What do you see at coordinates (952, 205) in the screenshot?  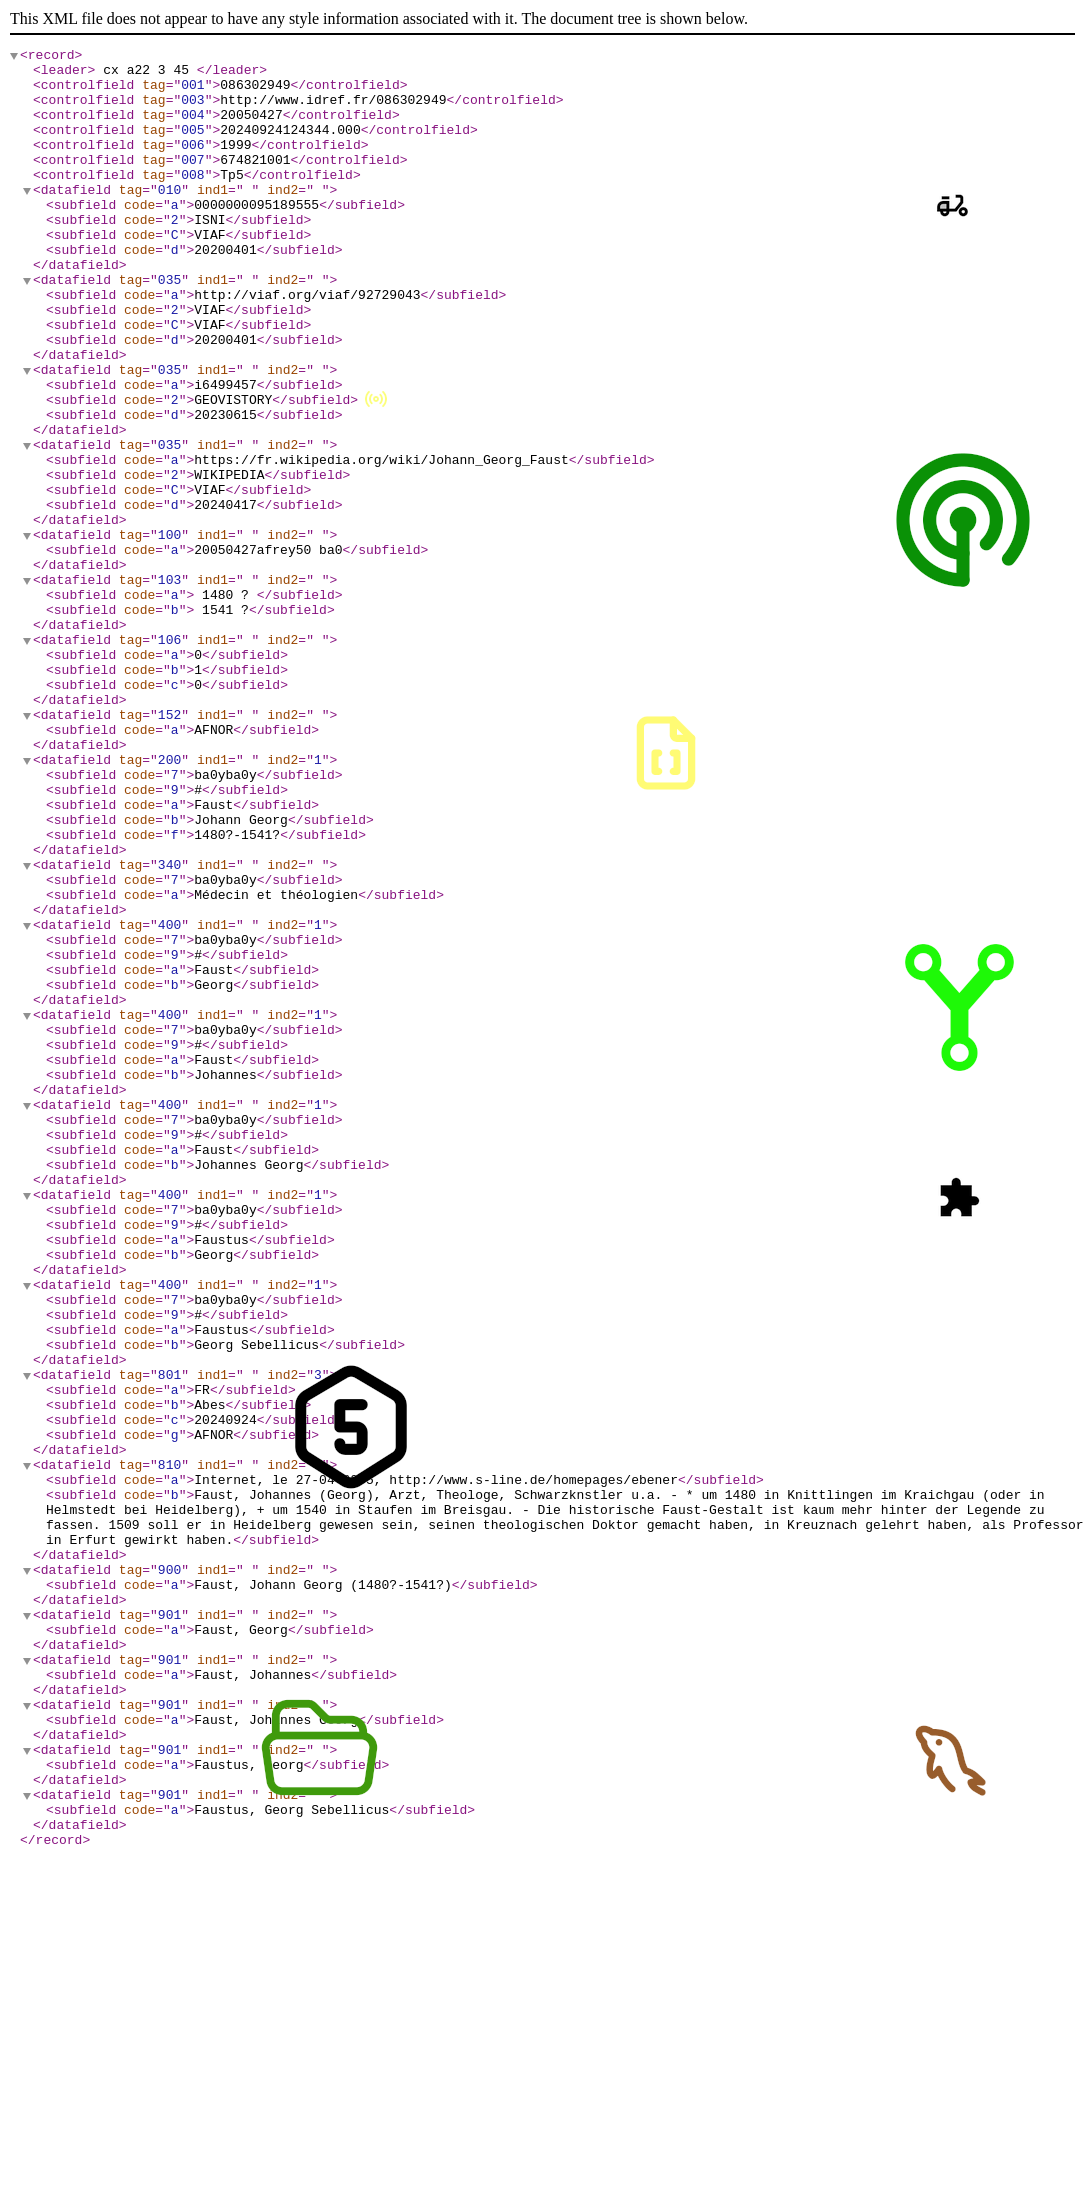 I see `select moped or scooter delivery option` at bounding box center [952, 205].